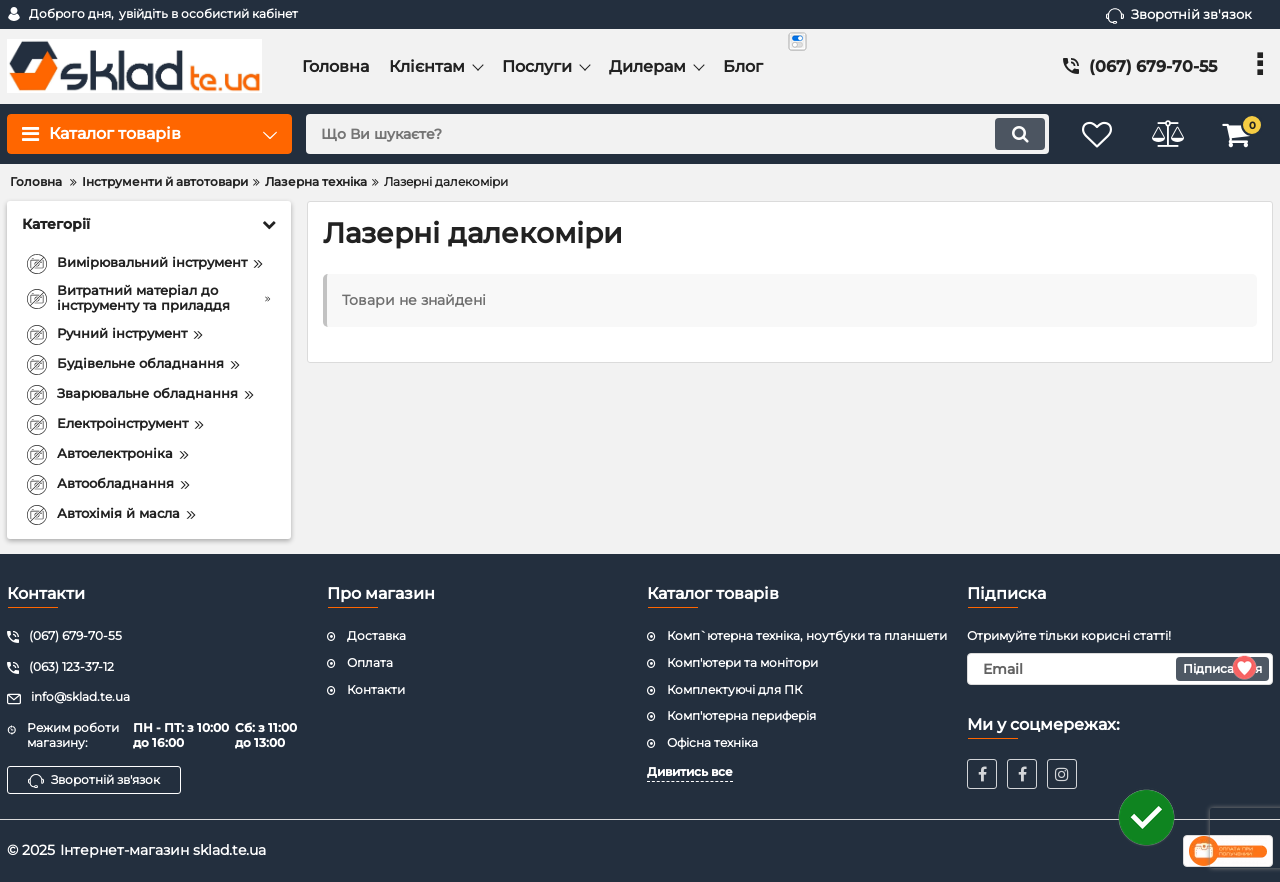 The width and height of the screenshot is (1280, 882). What do you see at coordinates (1146, 817) in the screenshot?
I see `confirm or apply changes` at bounding box center [1146, 817].